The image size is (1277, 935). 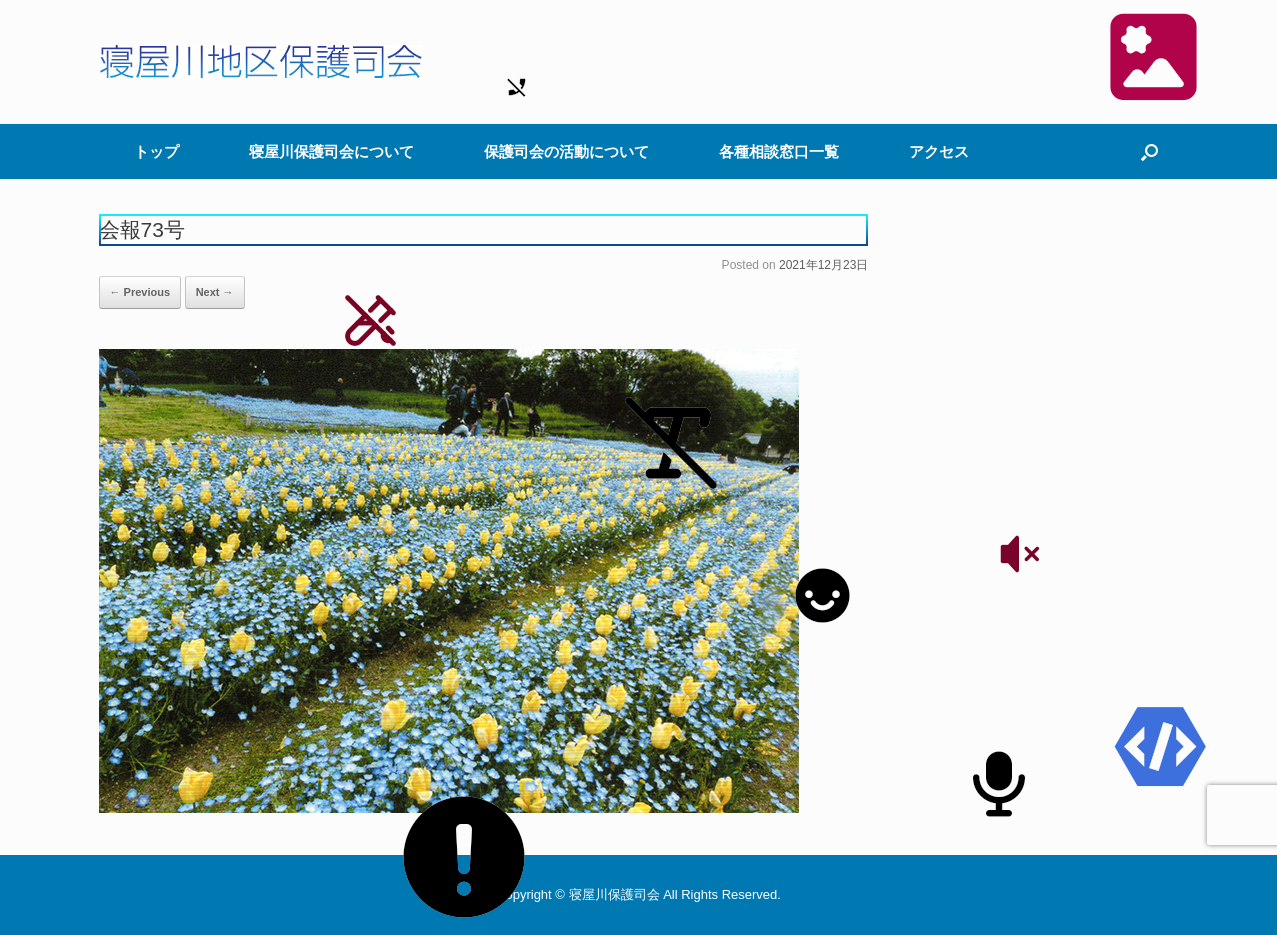 I want to click on disable text formatting, so click(x=671, y=443).